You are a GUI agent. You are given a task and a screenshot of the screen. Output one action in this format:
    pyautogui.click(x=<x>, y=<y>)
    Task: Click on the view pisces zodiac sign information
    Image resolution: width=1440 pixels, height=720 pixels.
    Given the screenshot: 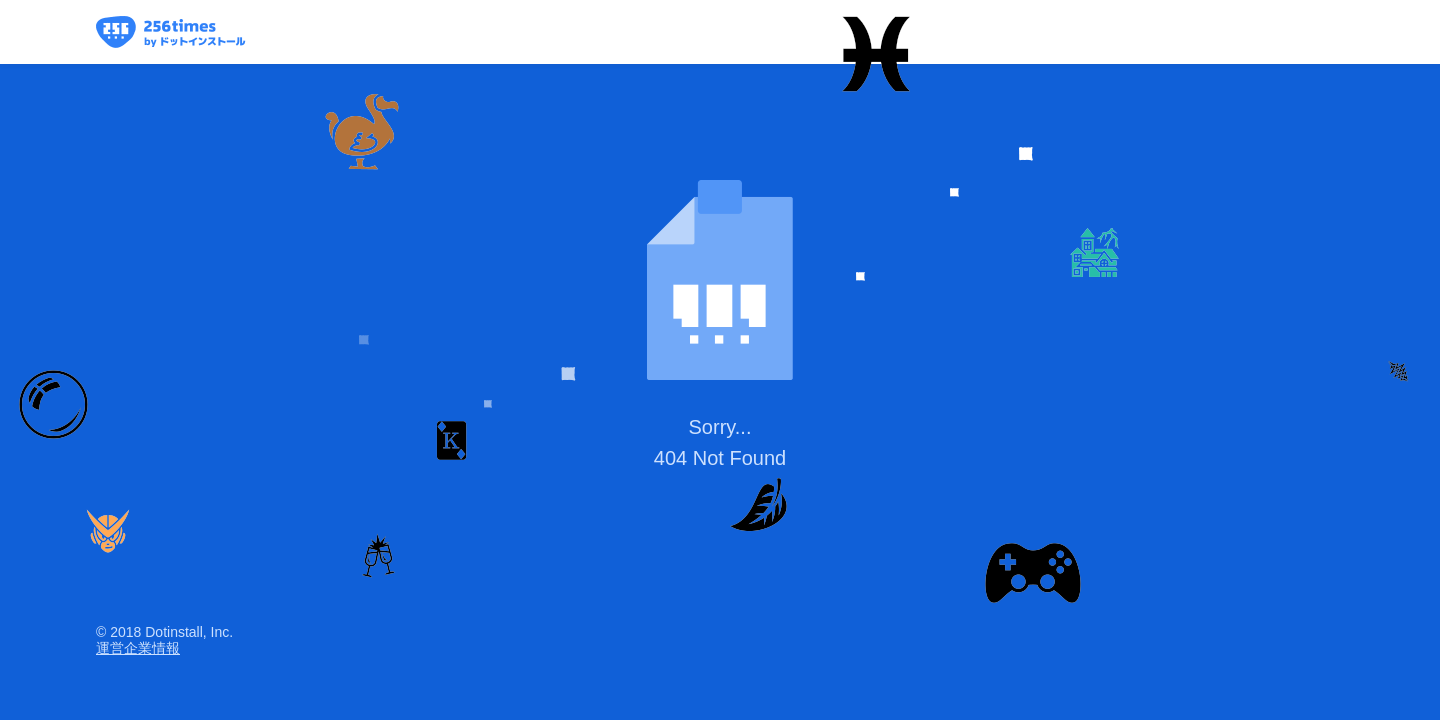 What is the action you would take?
    pyautogui.click(x=876, y=54)
    